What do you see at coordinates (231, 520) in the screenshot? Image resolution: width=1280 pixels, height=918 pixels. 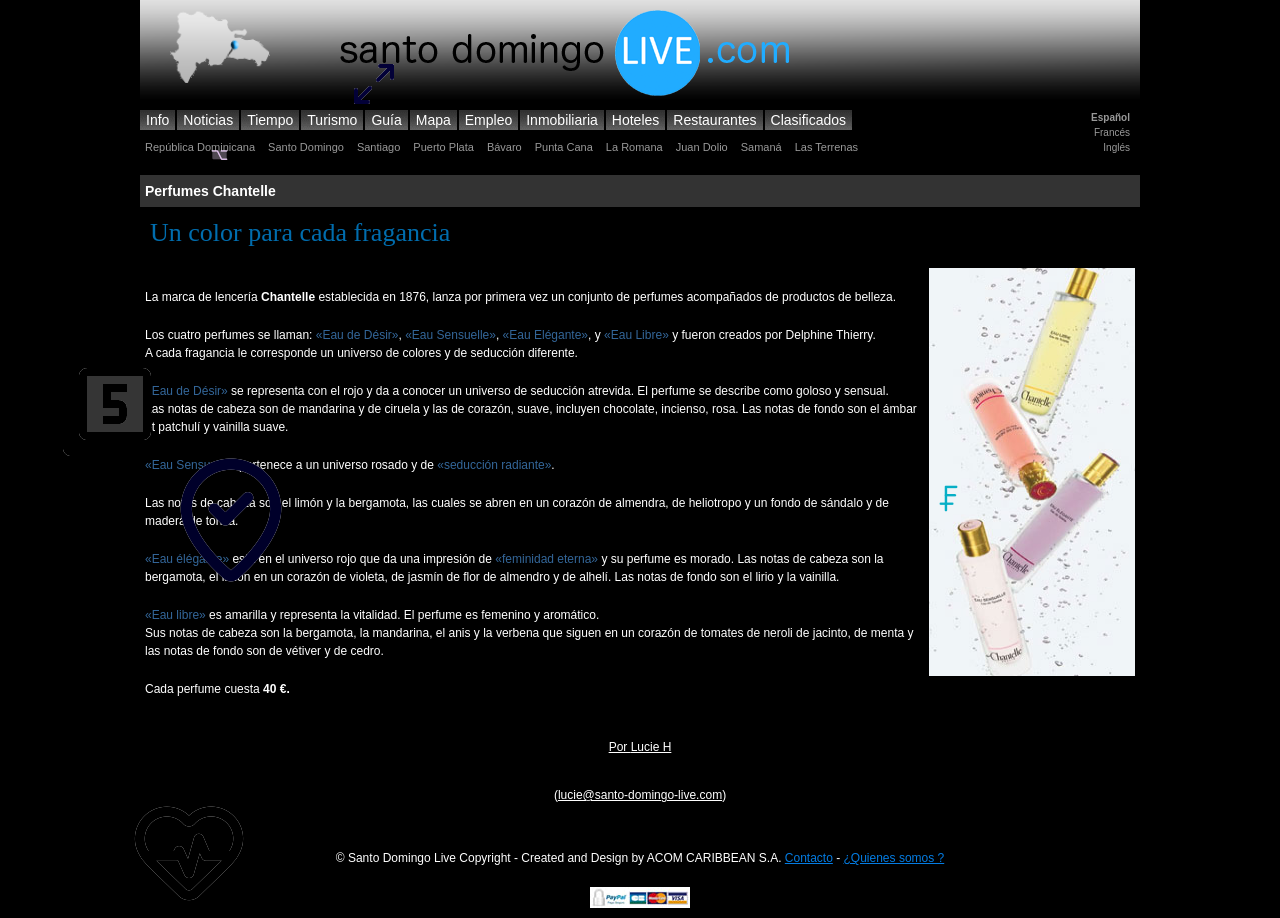 I see `confirmed or verified location` at bounding box center [231, 520].